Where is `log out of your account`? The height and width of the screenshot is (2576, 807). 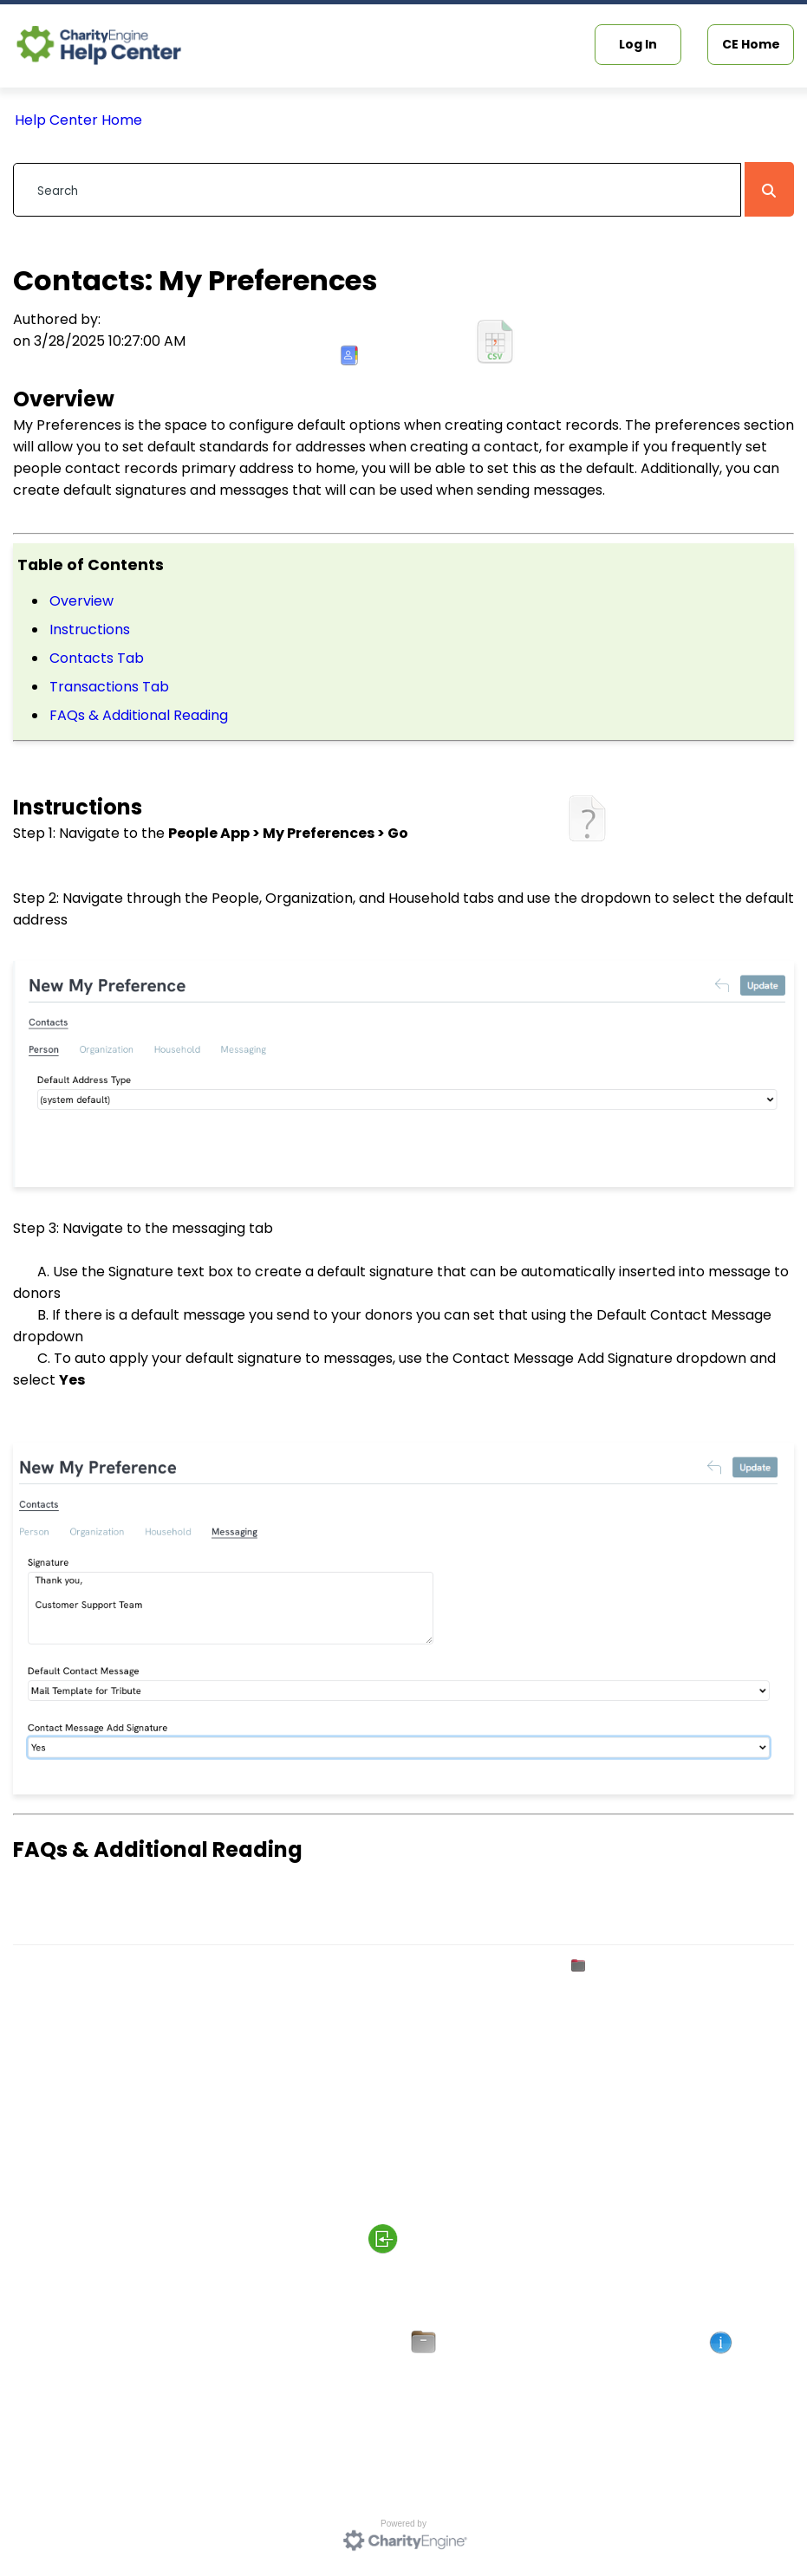 log out of your account is located at coordinates (383, 2239).